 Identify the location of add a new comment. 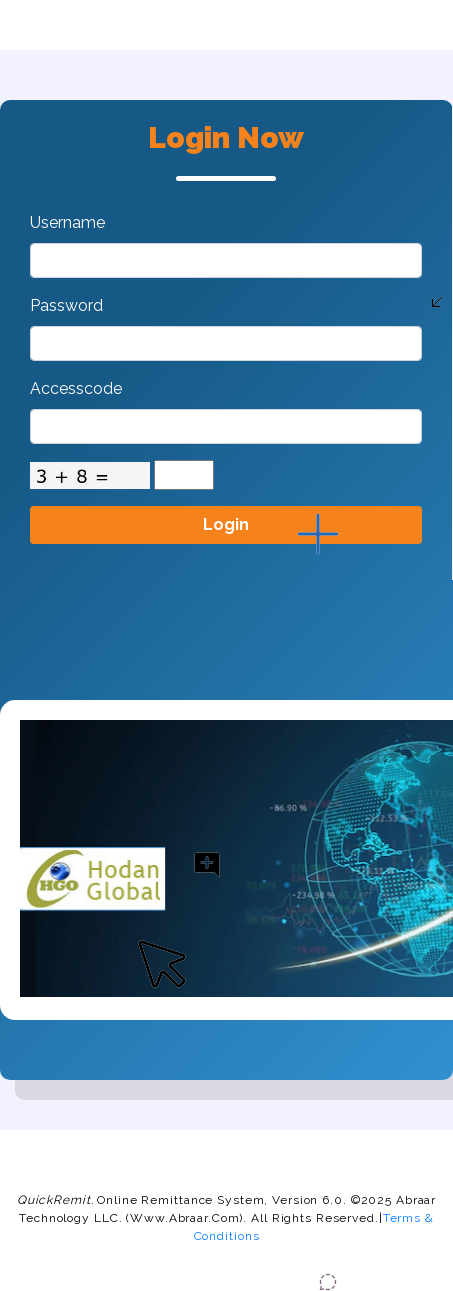
(207, 865).